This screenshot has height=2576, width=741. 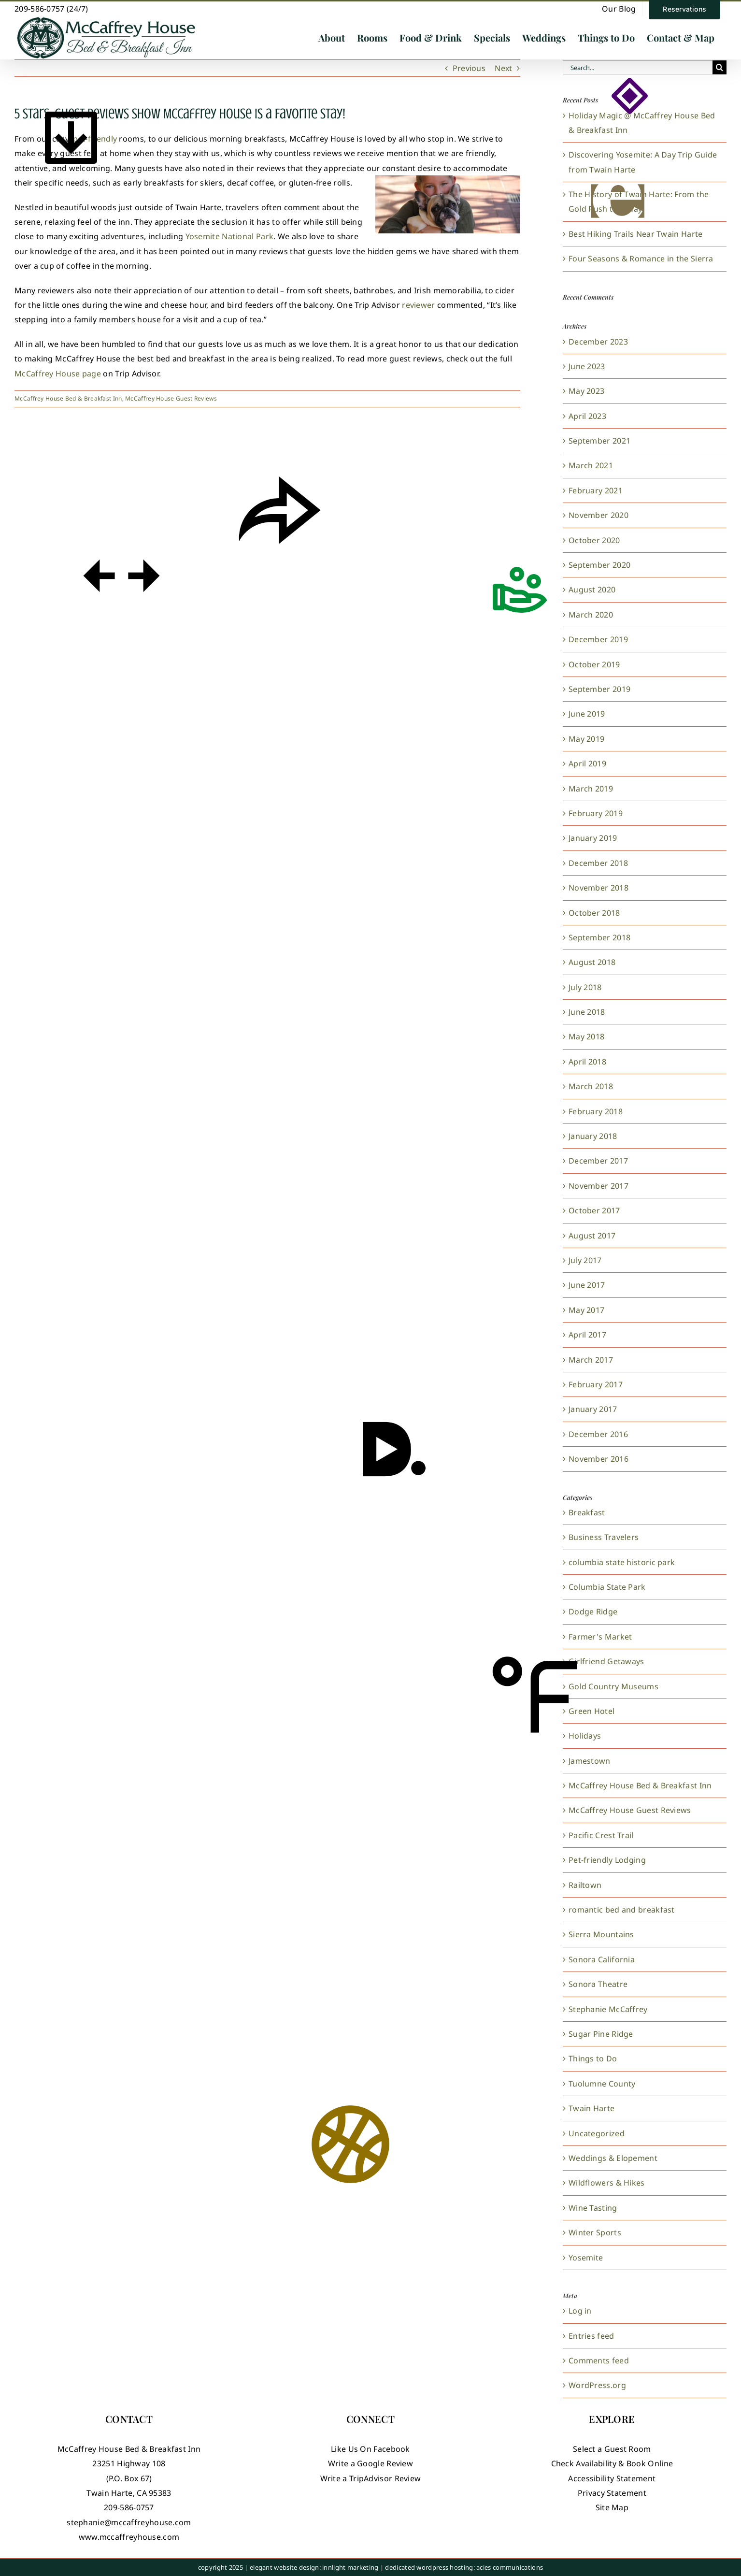 What do you see at coordinates (275, 514) in the screenshot?
I see `share content with others` at bounding box center [275, 514].